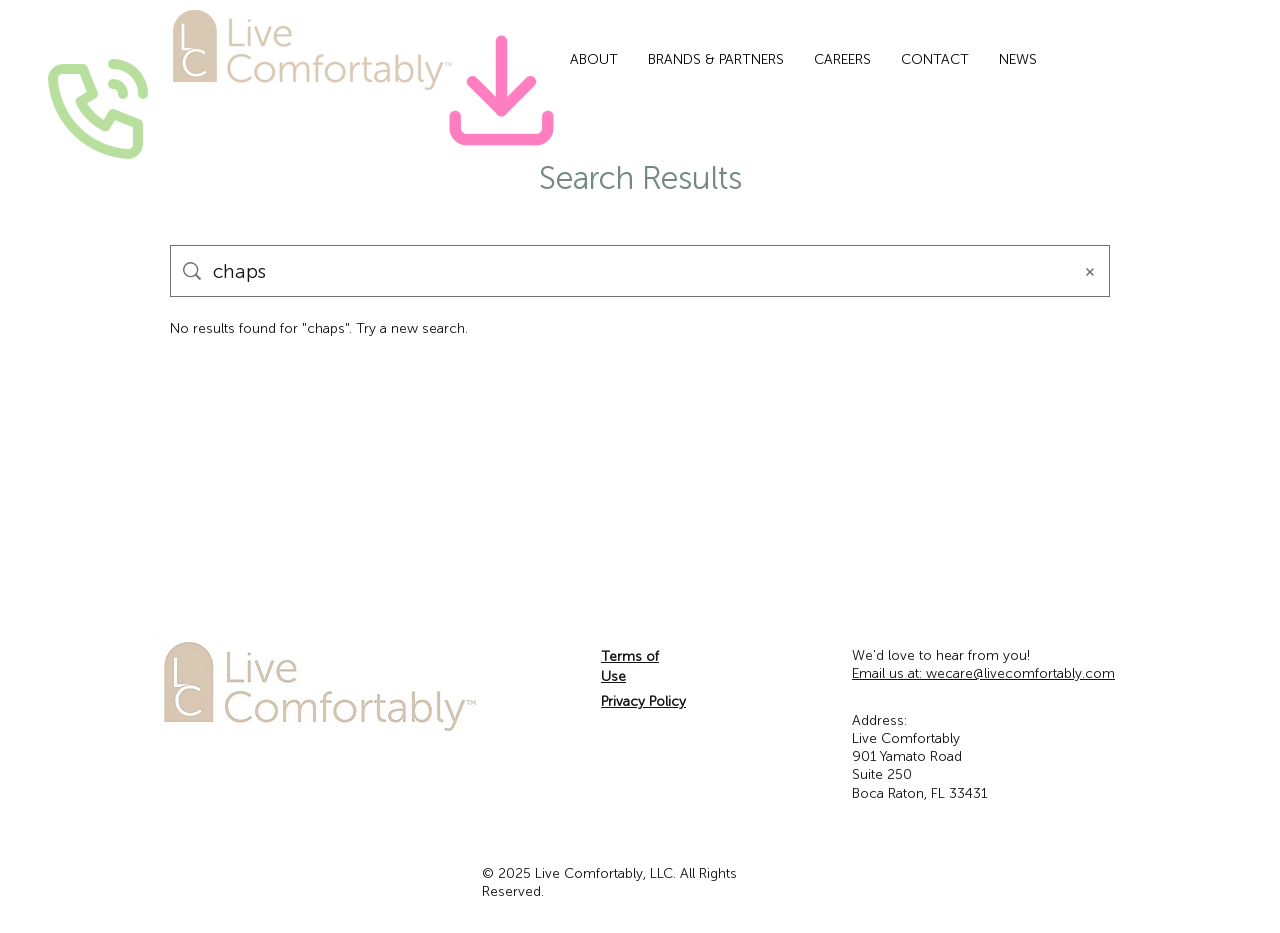 Image resolution: width=1280 pixels, height=933 pixels. What do you see at coordinates (98, 109) in the screenshot?
I see `make a phone call` at bounding box center [98, 109].